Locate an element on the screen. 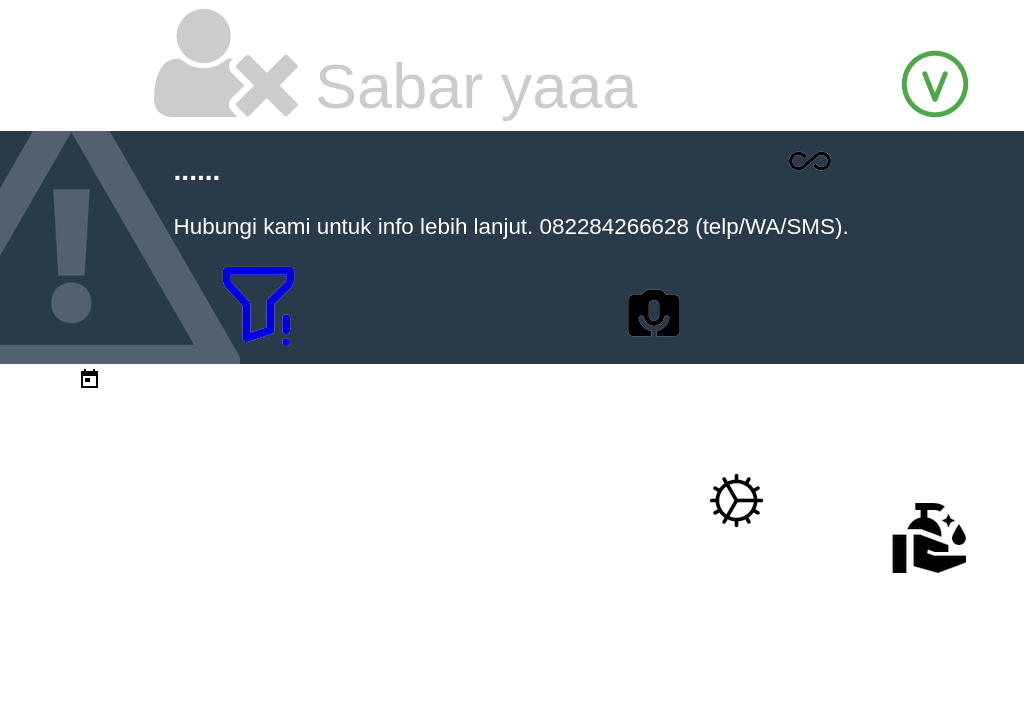 The image size is (1024, 720). indicates unlimited or infinite capacity is located at coordinates (810, 161).